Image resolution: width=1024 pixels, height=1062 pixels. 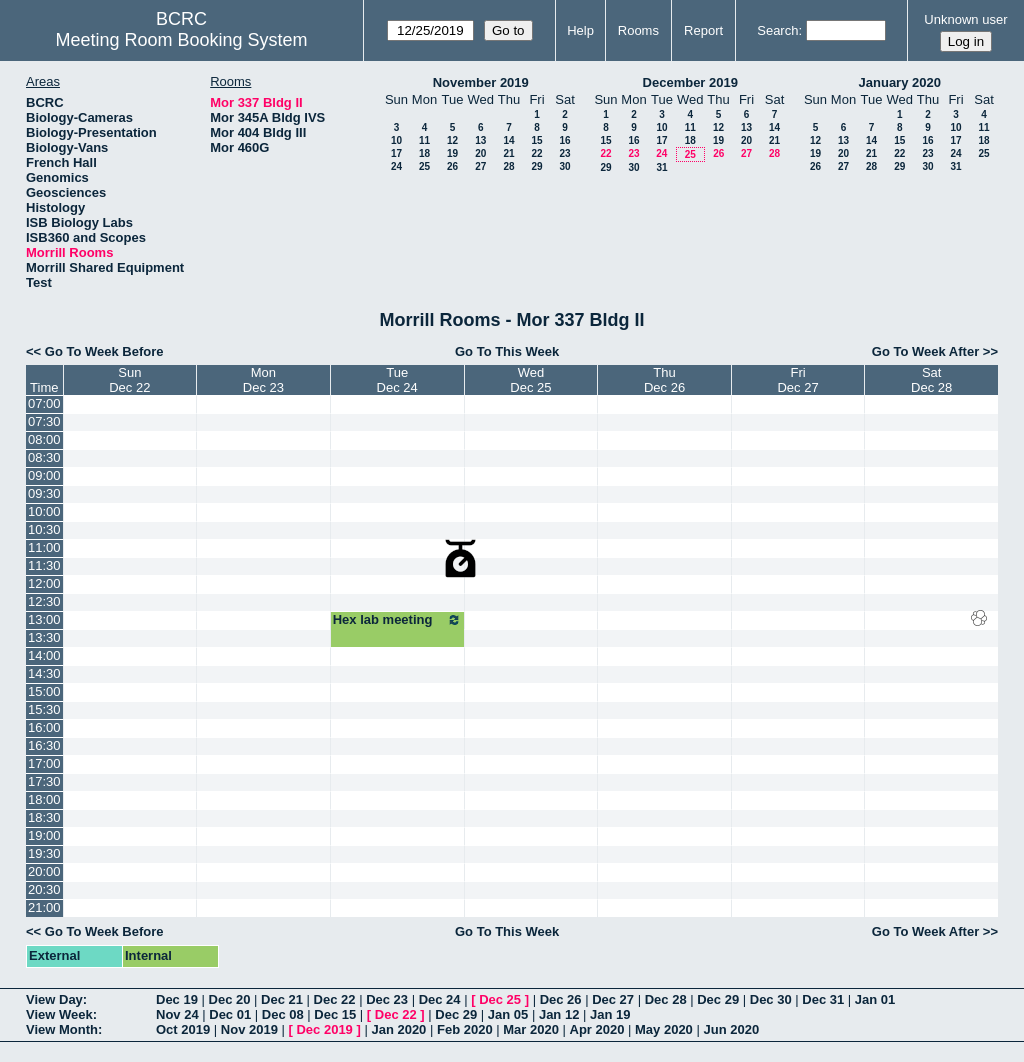 What do you see at coordinates (979, 618) in the screenshot?
I see `elastic company logo` at bounding box center [979, 618].